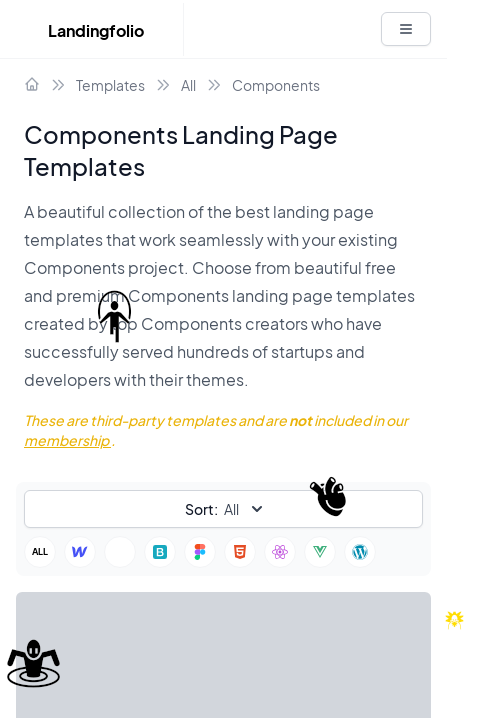 This screenshot has width=497, height=720. I want to click on indicates quicksand hazard or trap in game, so click(33, 663).